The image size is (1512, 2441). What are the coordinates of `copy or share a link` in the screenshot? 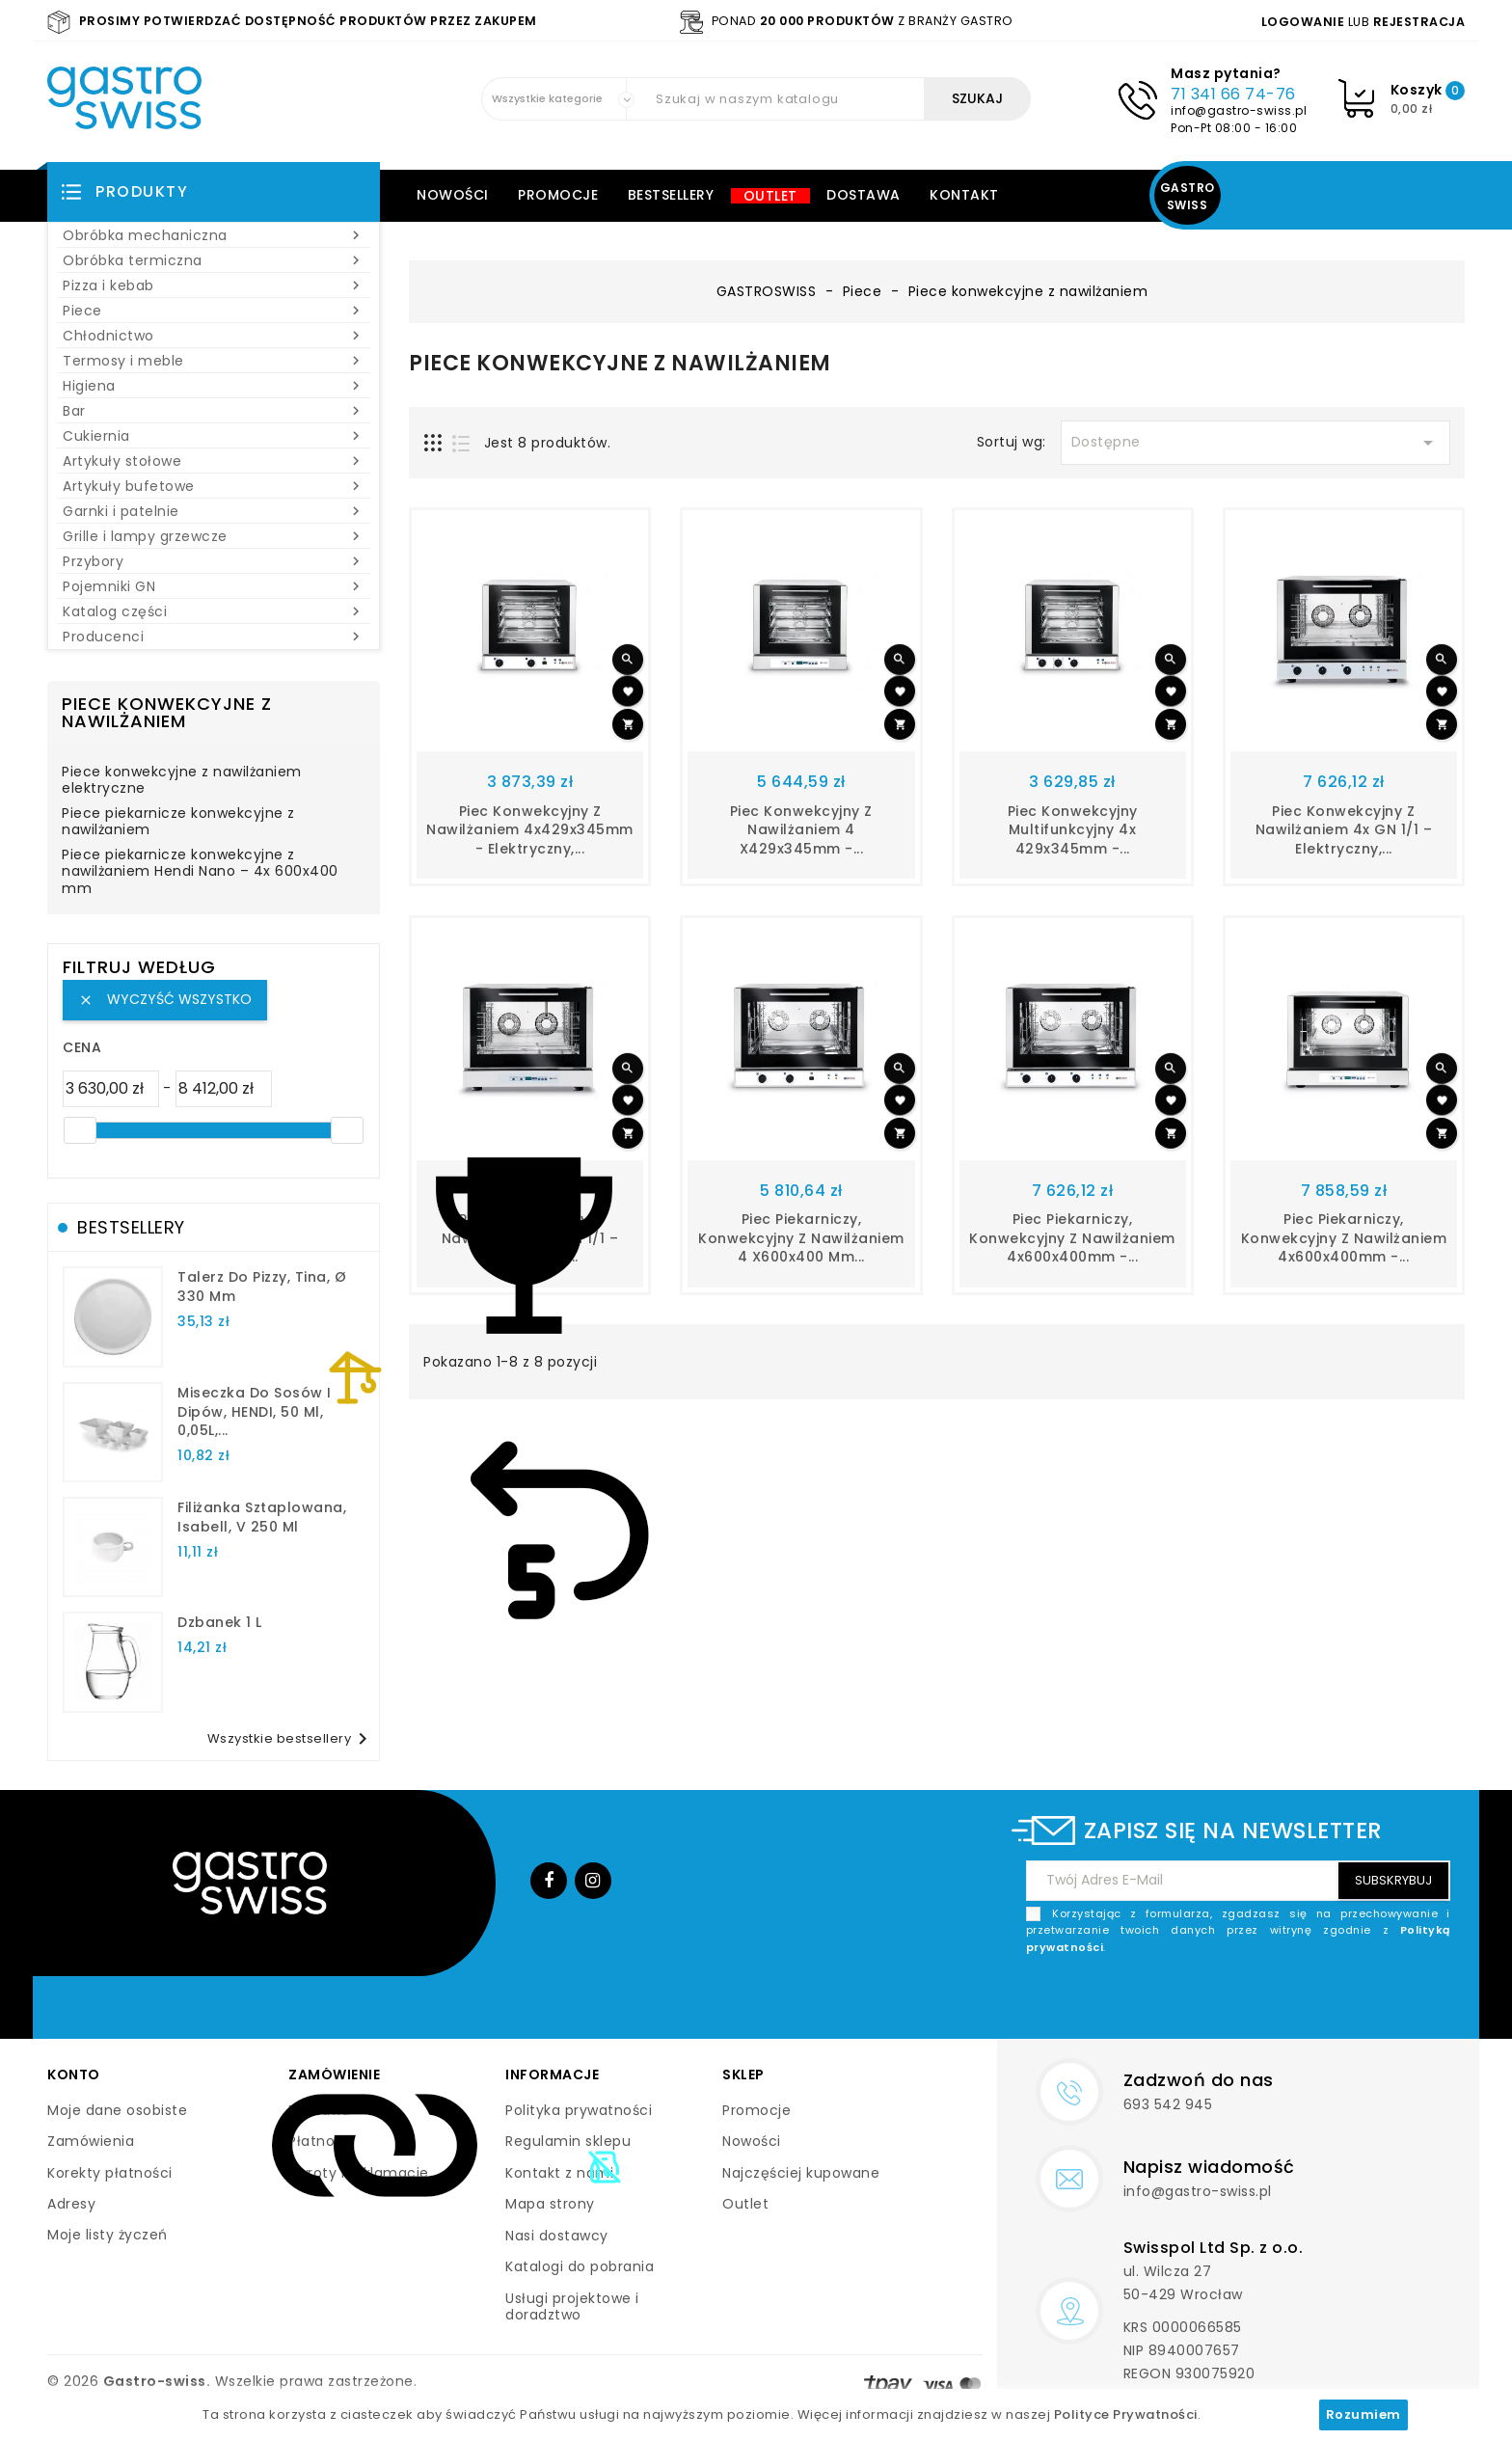 It's located at (374, 2145).